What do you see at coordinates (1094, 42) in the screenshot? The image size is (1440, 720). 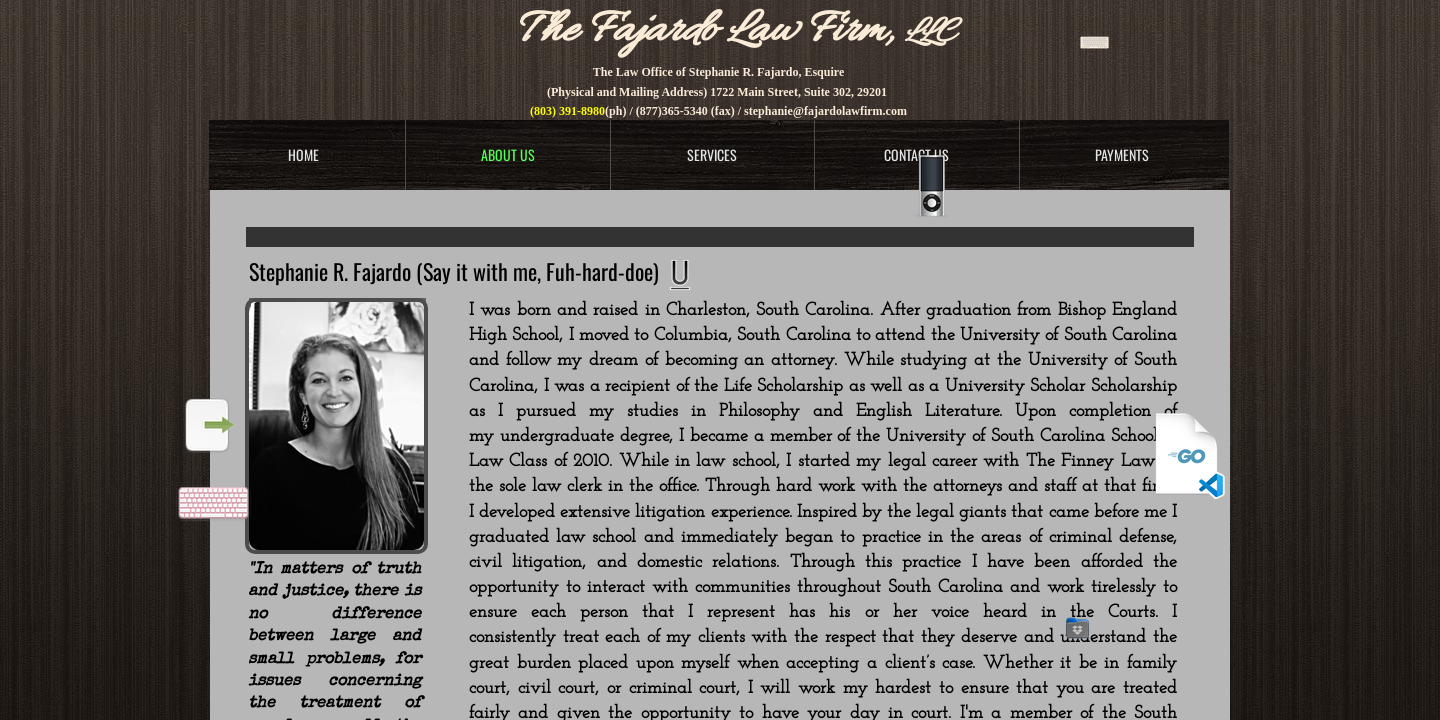 I see `apple magic keyboard with touch id in yellow` at bounding box center [1094, 42].